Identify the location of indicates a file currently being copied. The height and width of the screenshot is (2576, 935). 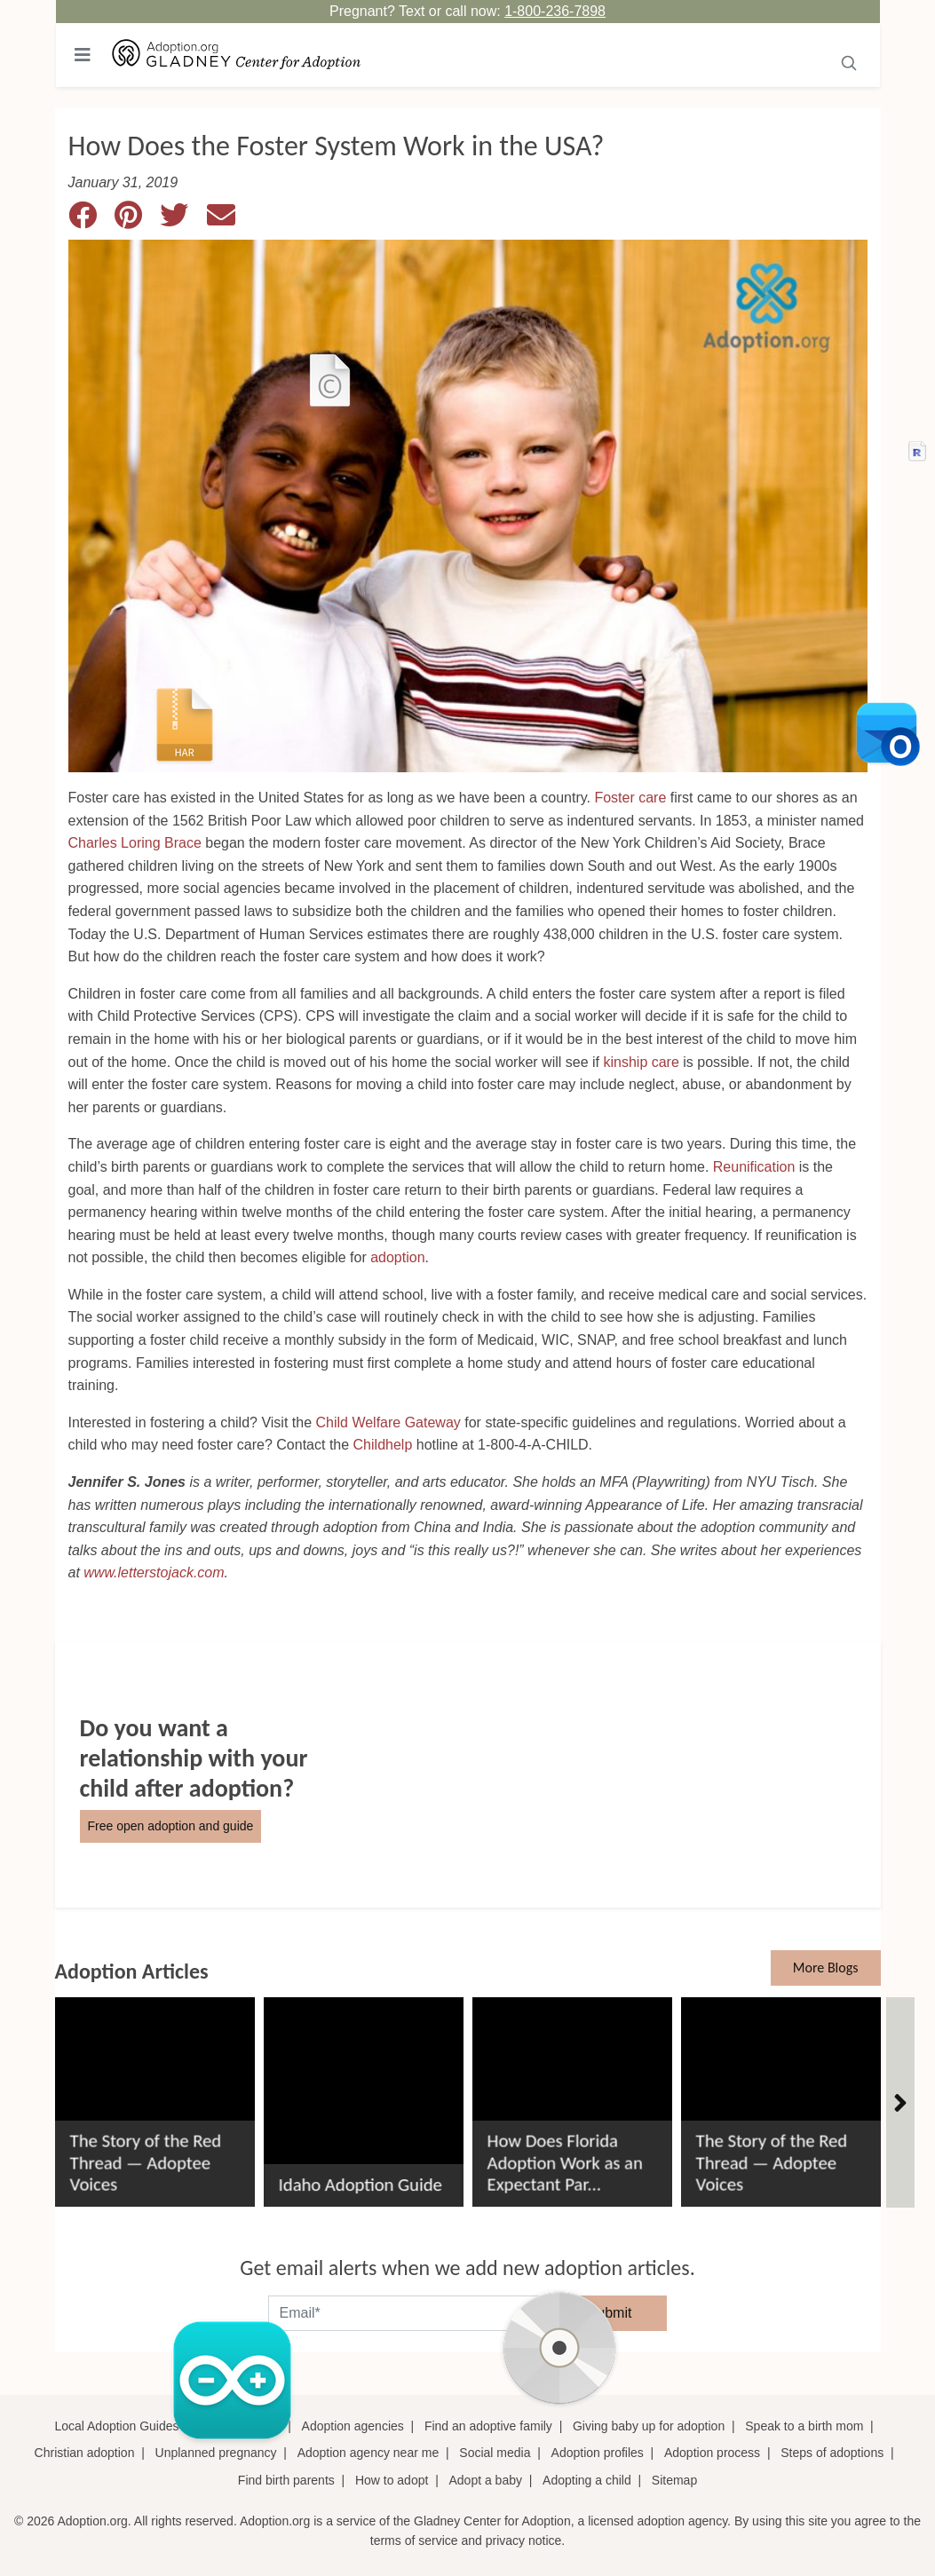
(329, 381).